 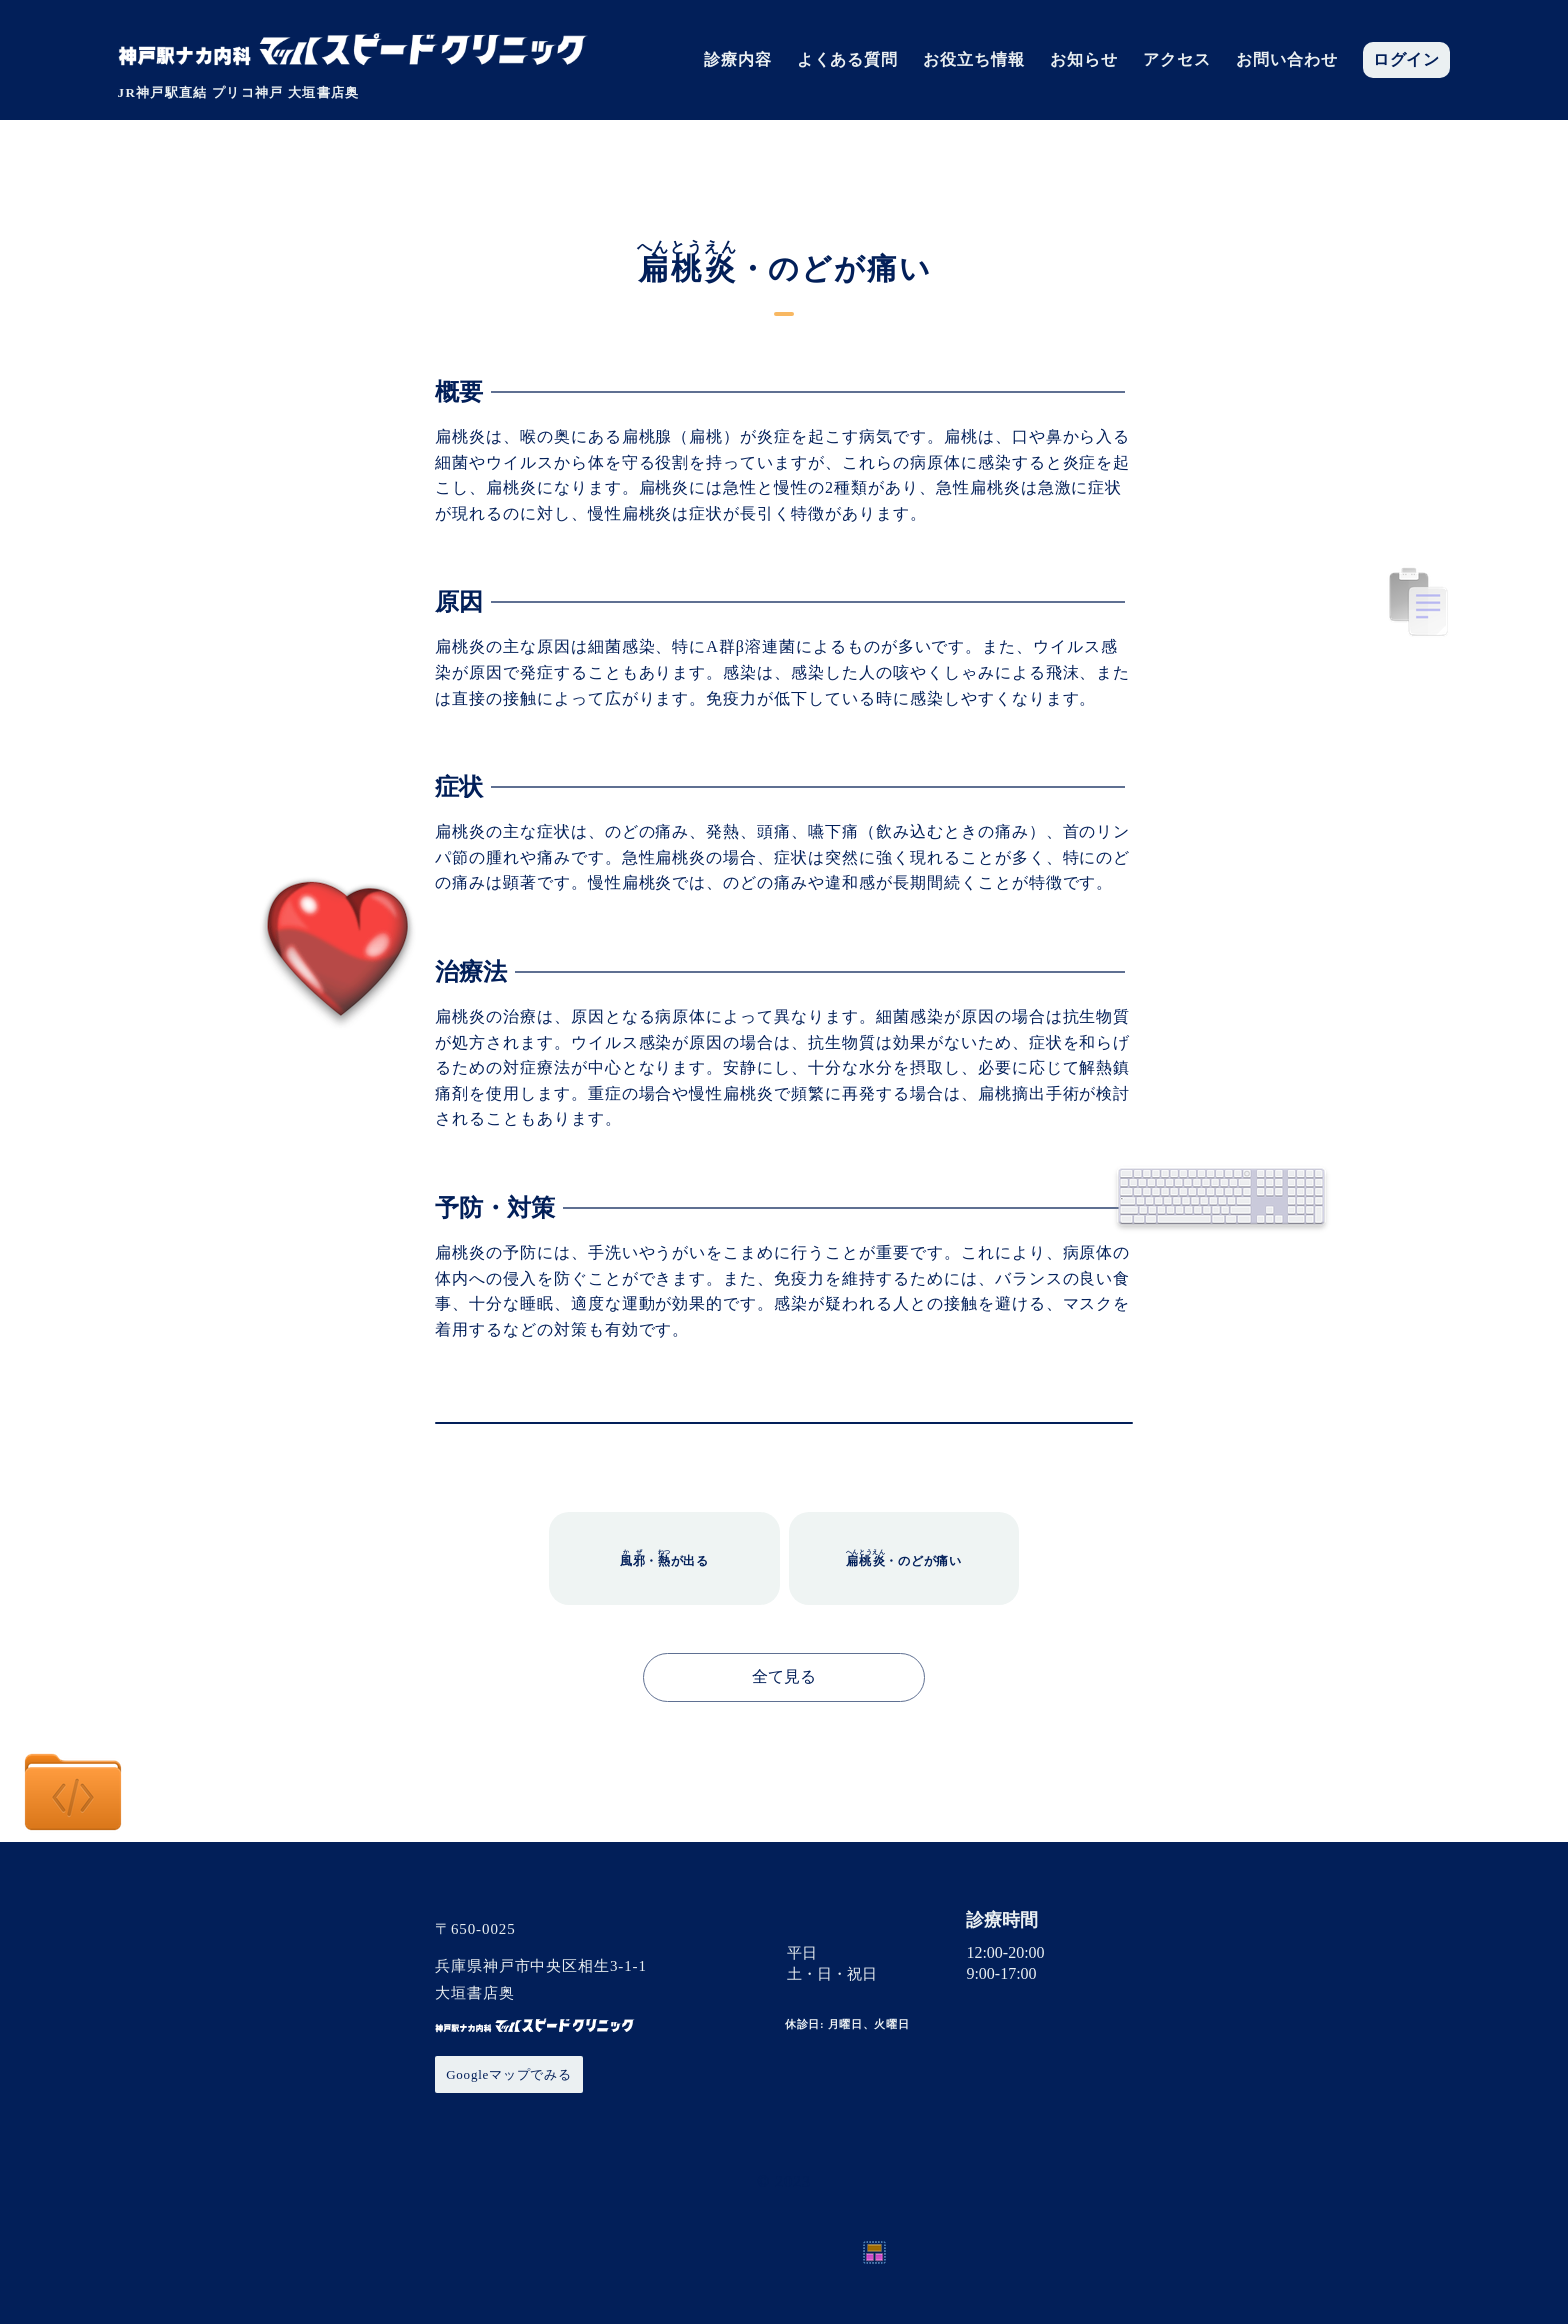 What do you see at coordinates (344, 952) in the screenshot?
I see `access your favorite items` at bounding box center [344, 952].